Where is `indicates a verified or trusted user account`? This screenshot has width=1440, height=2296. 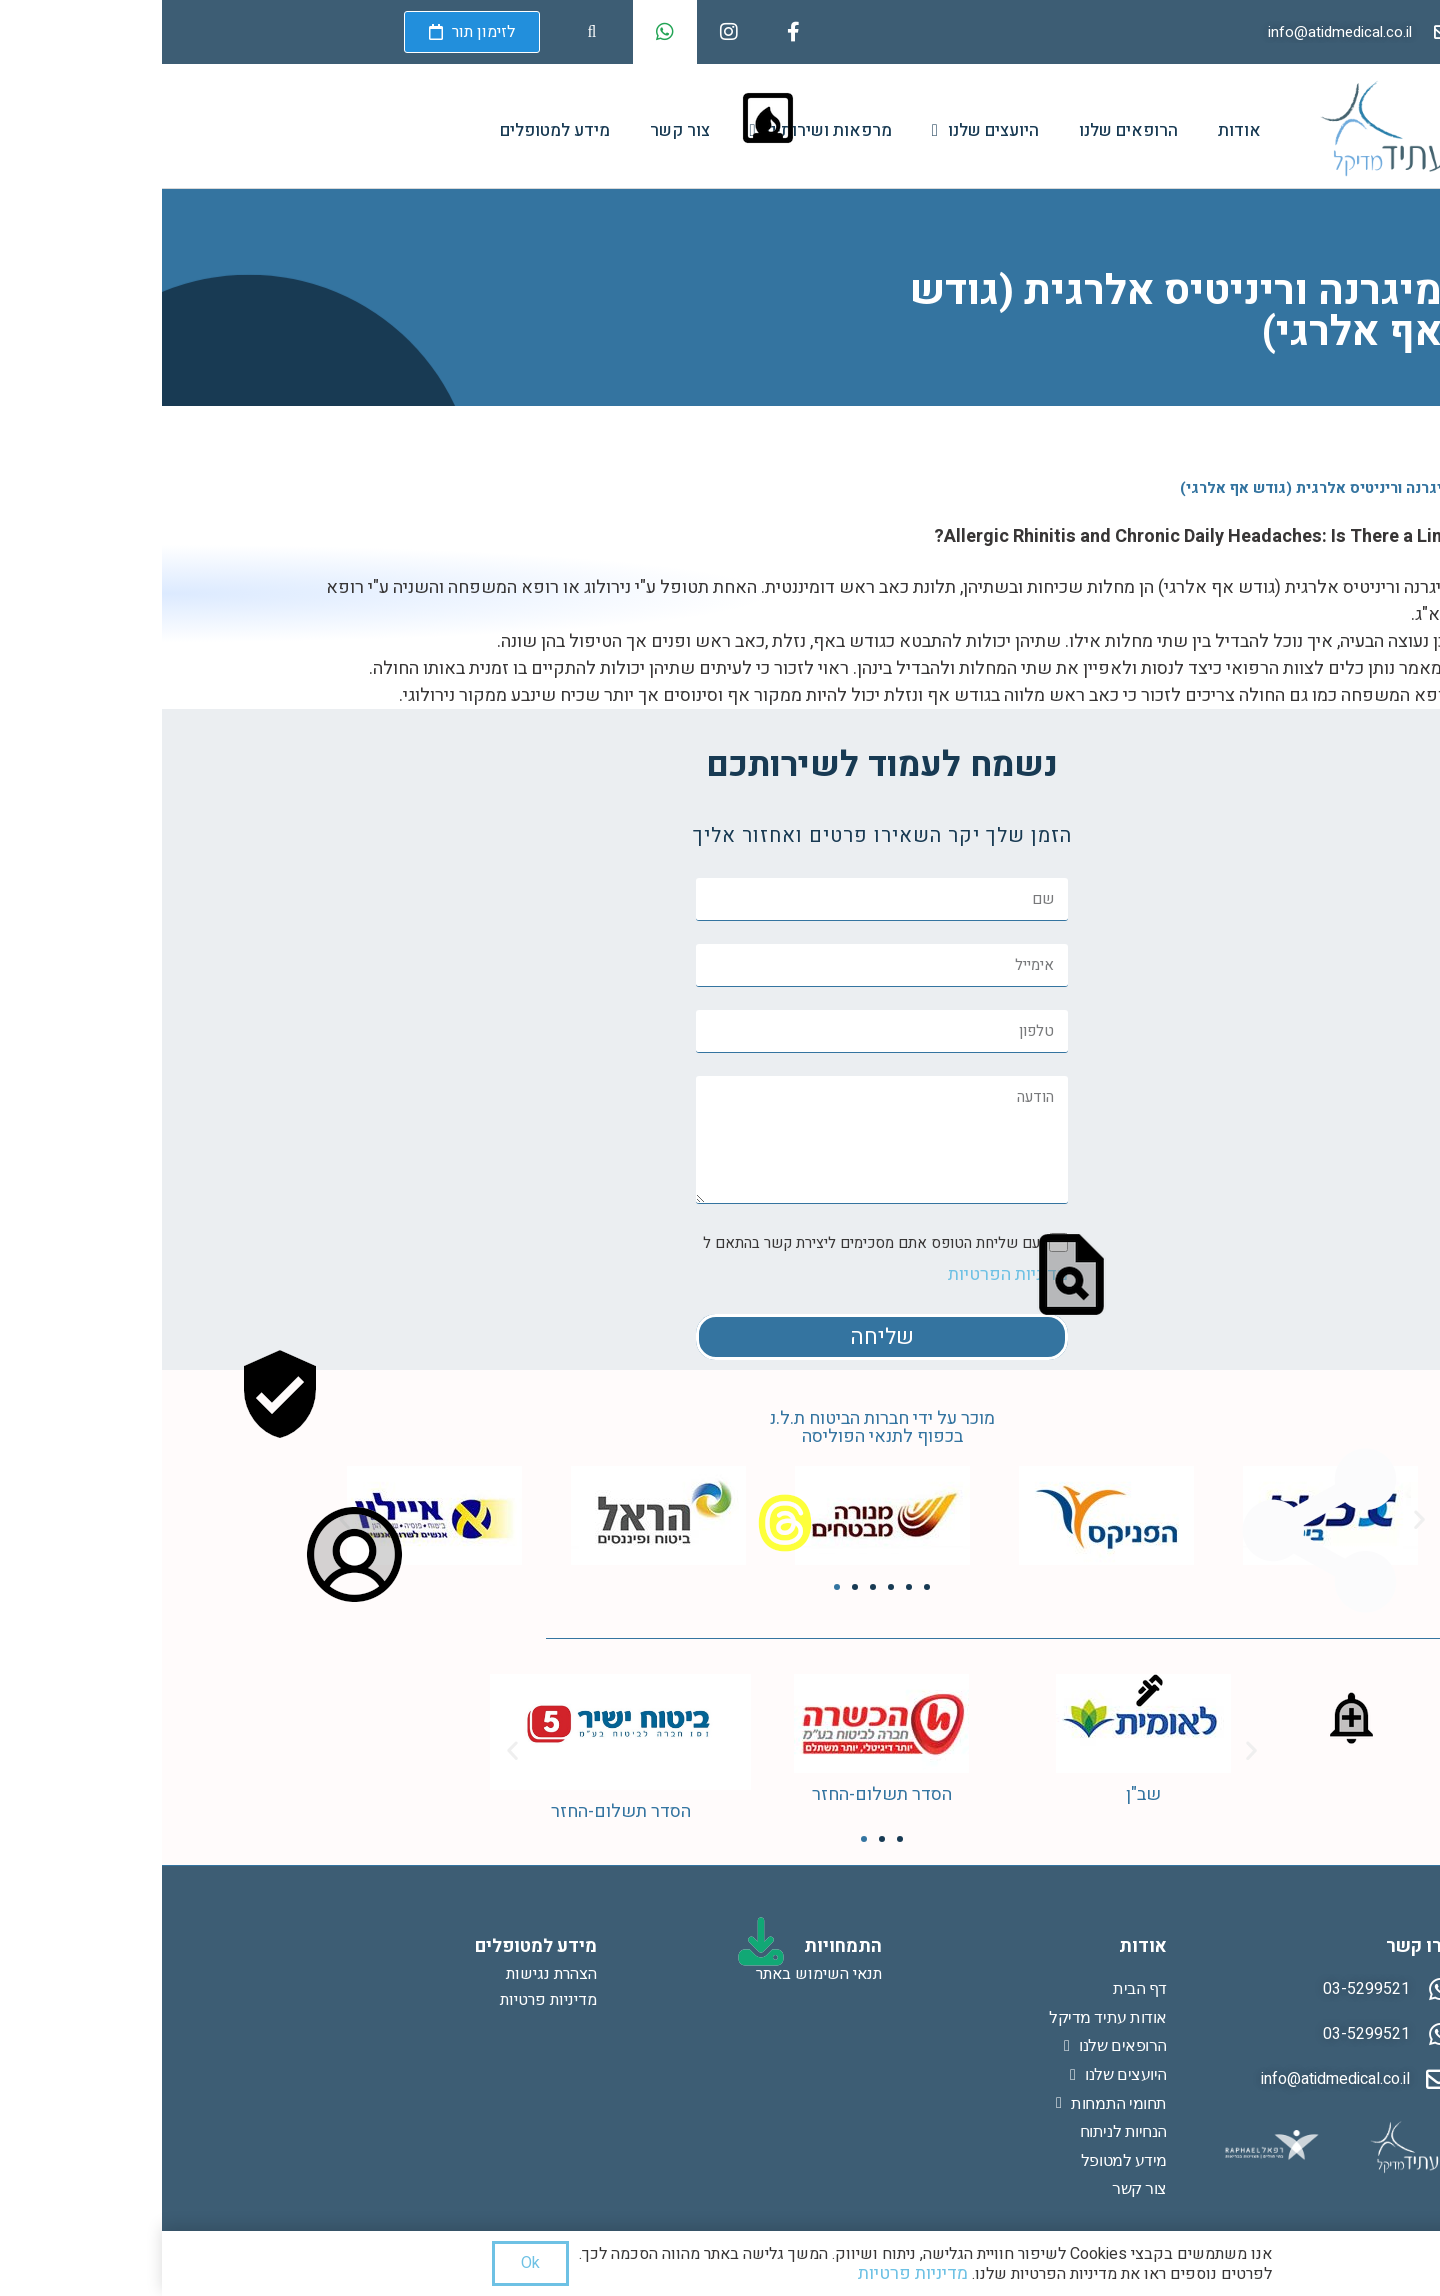 indicates a verified or trusted user account is located at coordinates (280, 1394).